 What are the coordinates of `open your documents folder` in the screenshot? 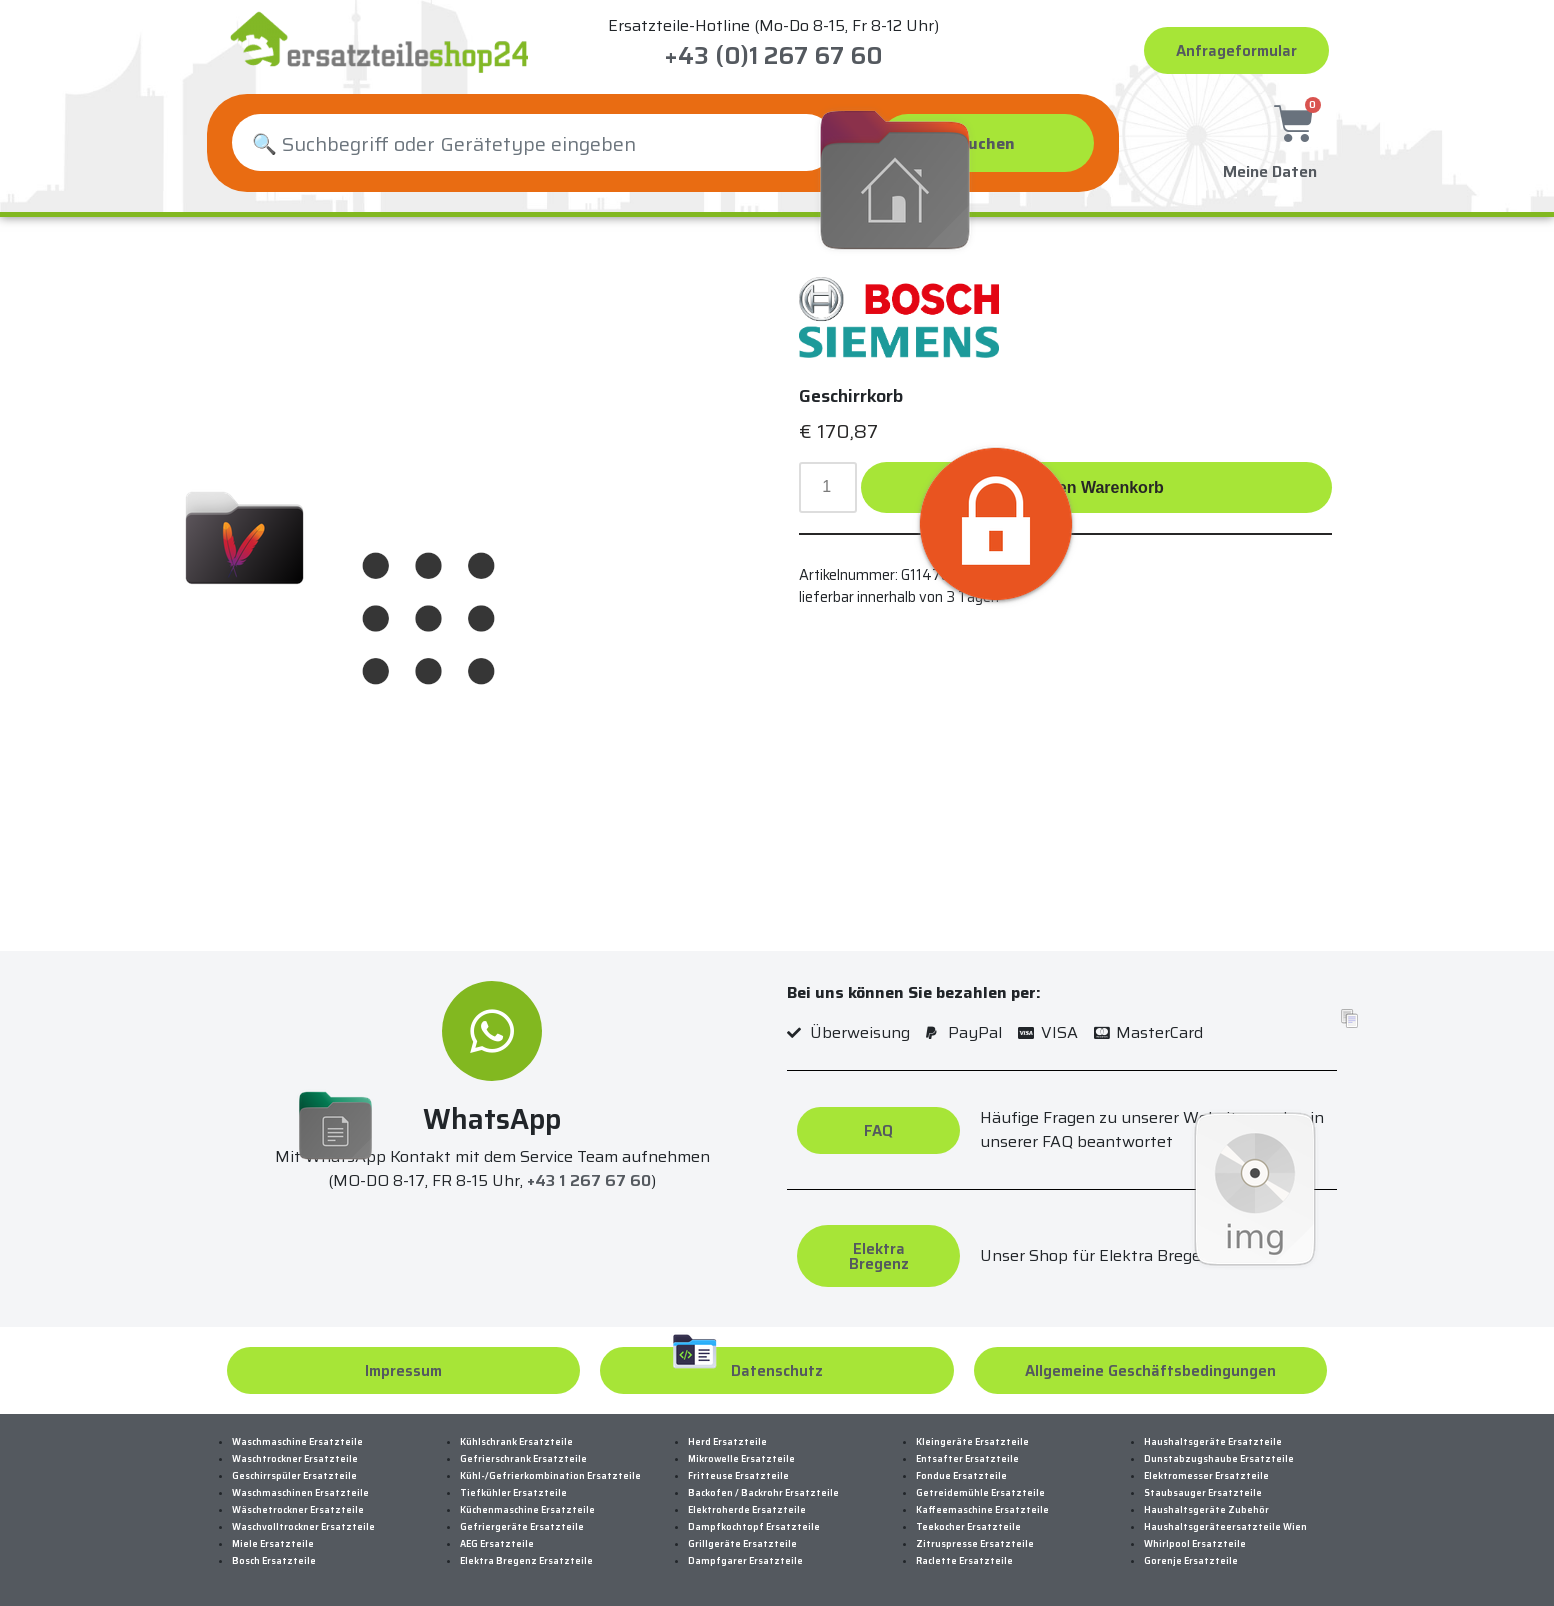 It's located at (335, 1125).